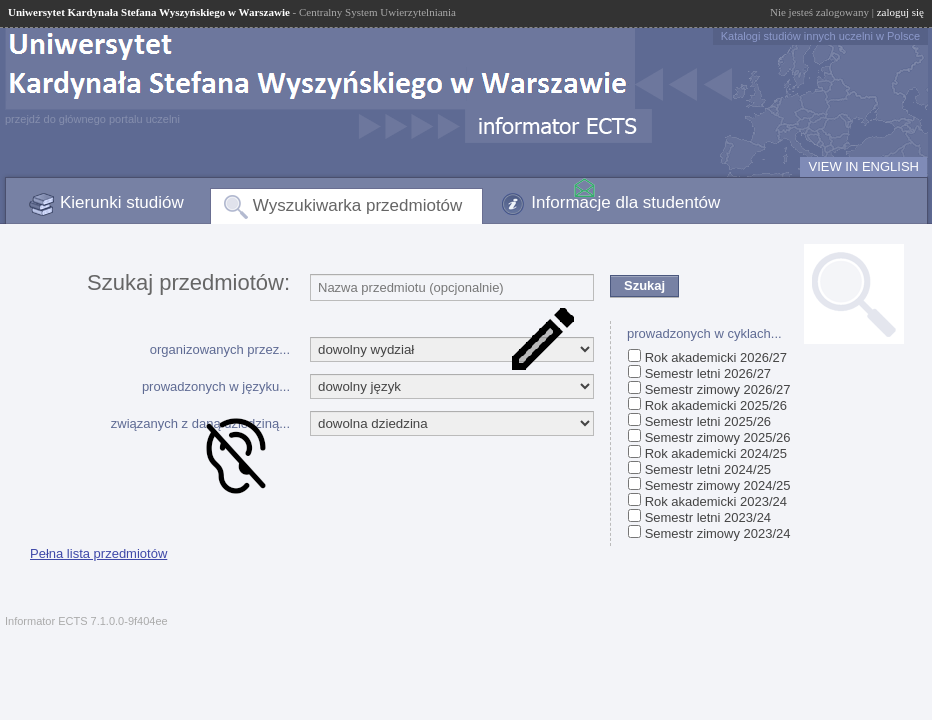 This screenshot has height=720, width=932. Describe the element at coordinates (584, 188) in the screenshot. I see `view an opened email or message` at that location.